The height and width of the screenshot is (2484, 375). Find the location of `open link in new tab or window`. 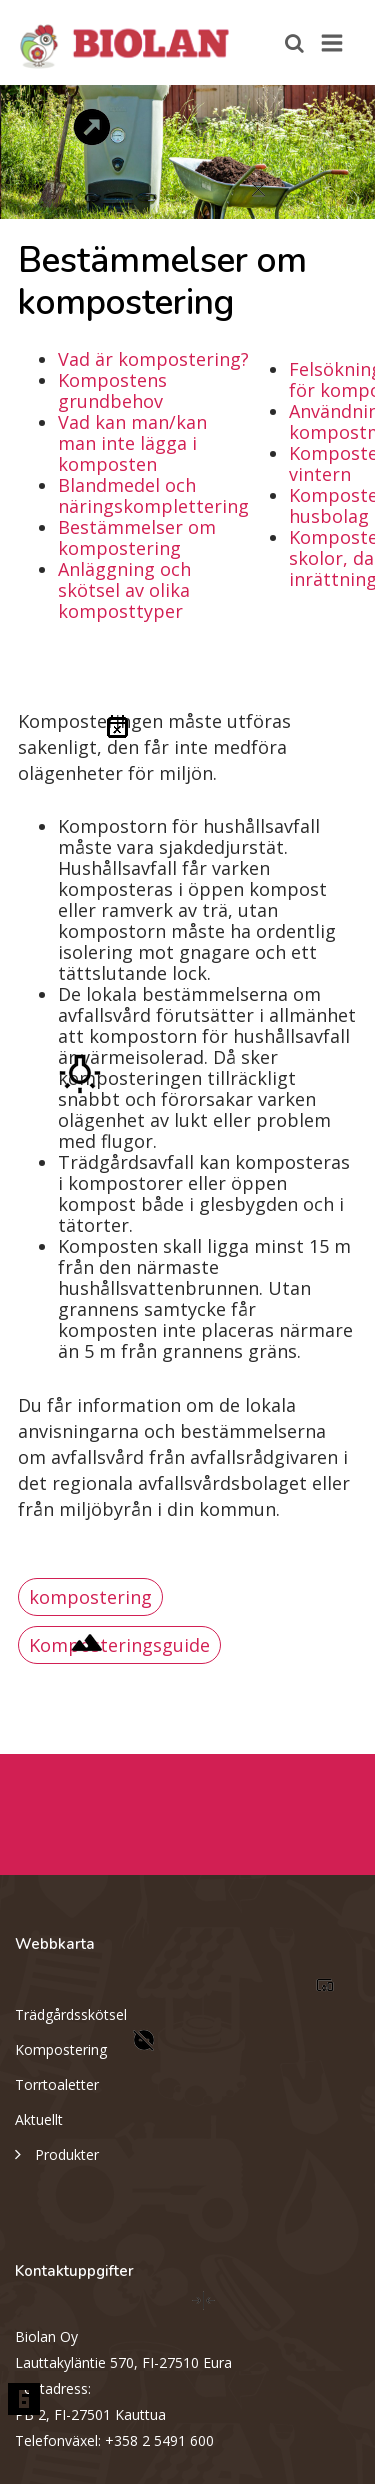

open link in new tab or window is located at coordinates (92, 127).